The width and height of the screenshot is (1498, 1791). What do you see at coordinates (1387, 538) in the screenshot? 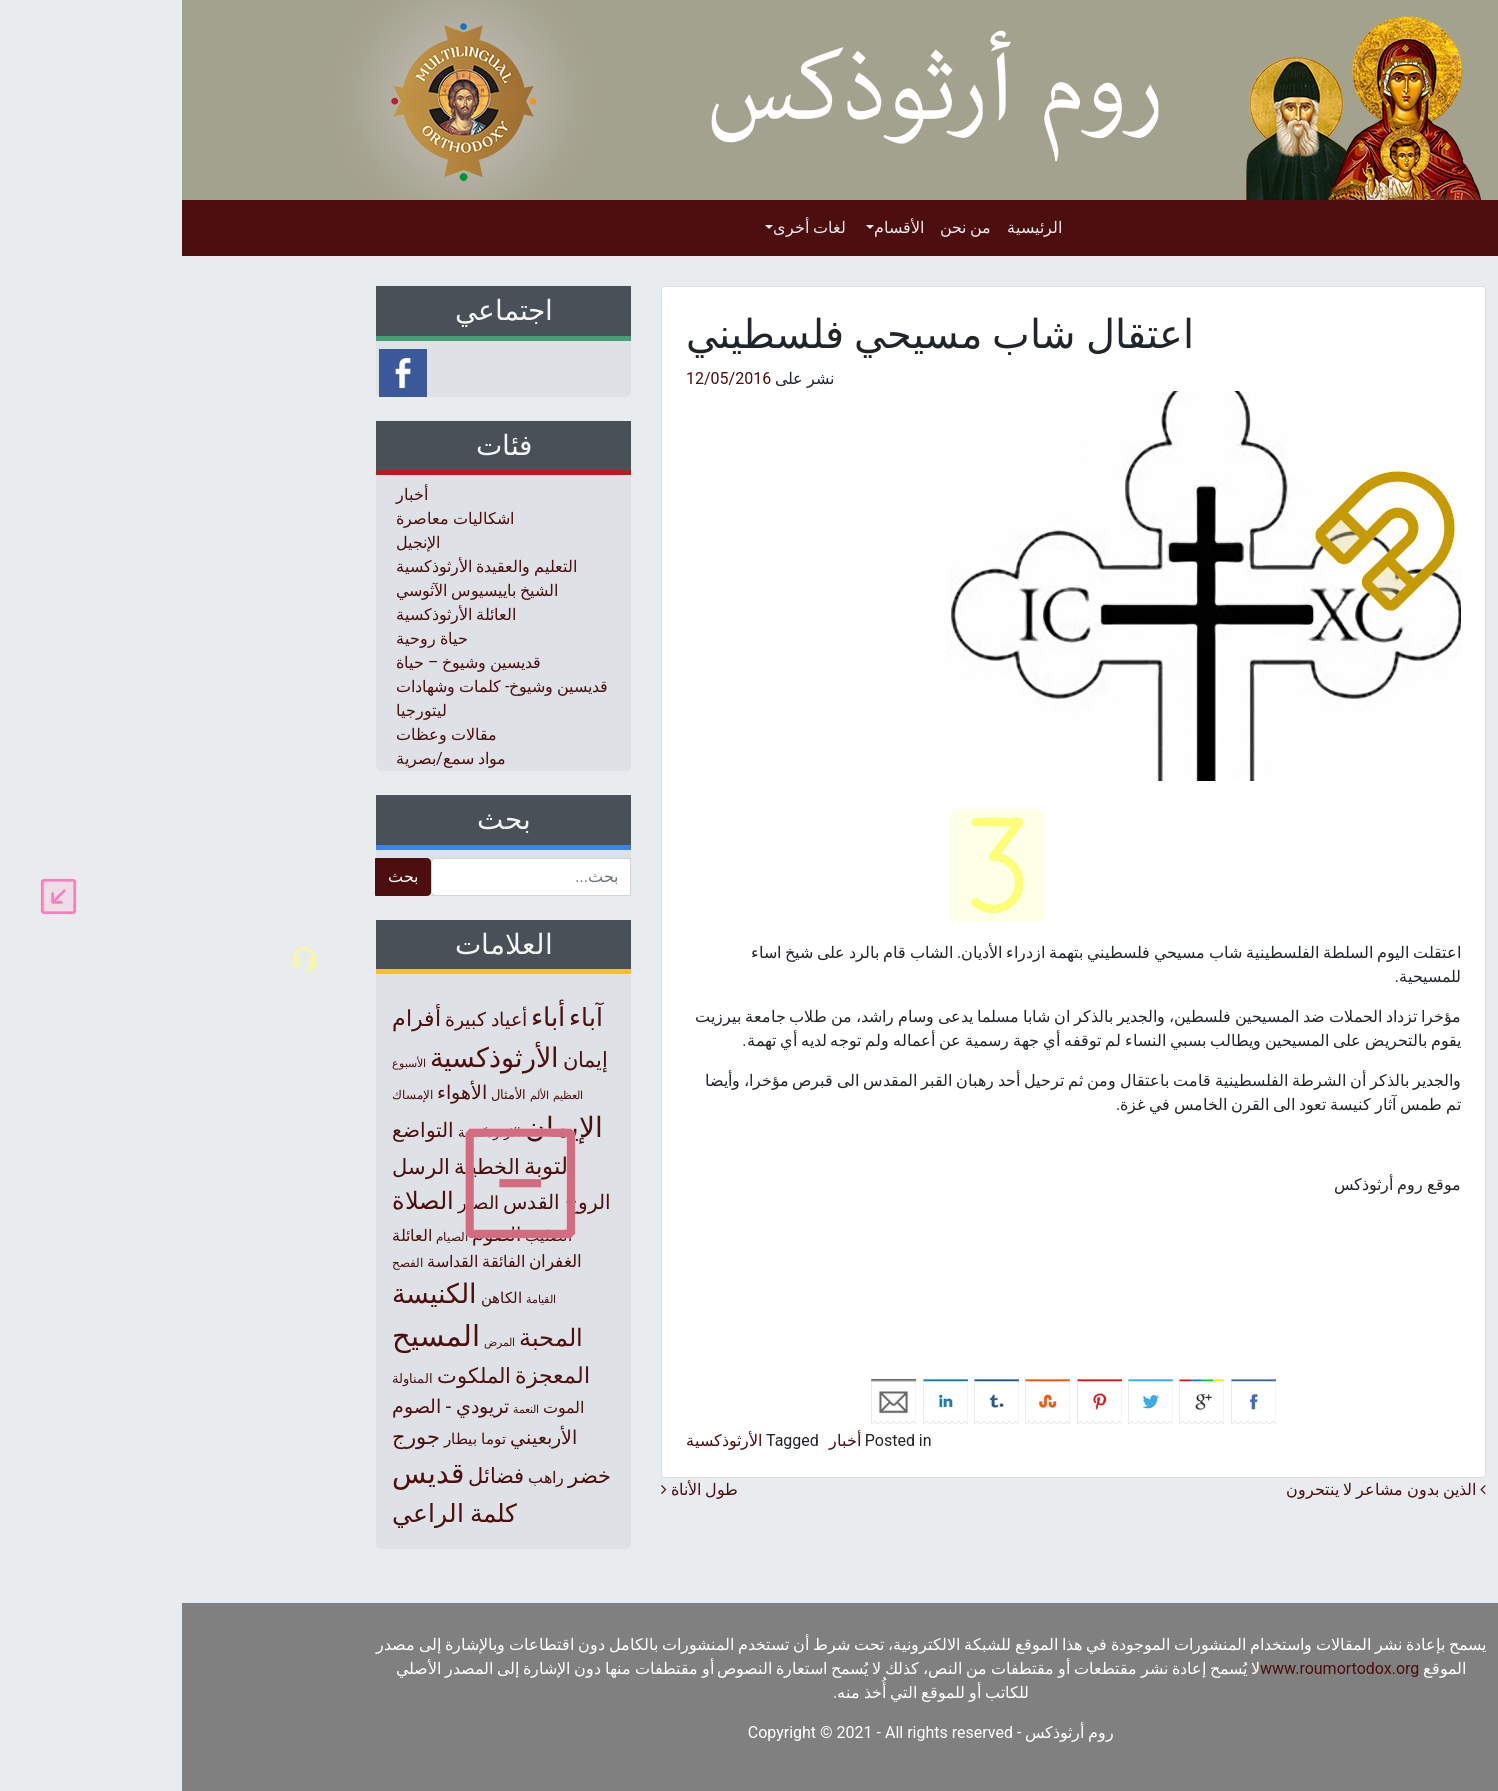
I see `attract or pin related items together` at bounding box center [1387, 538].